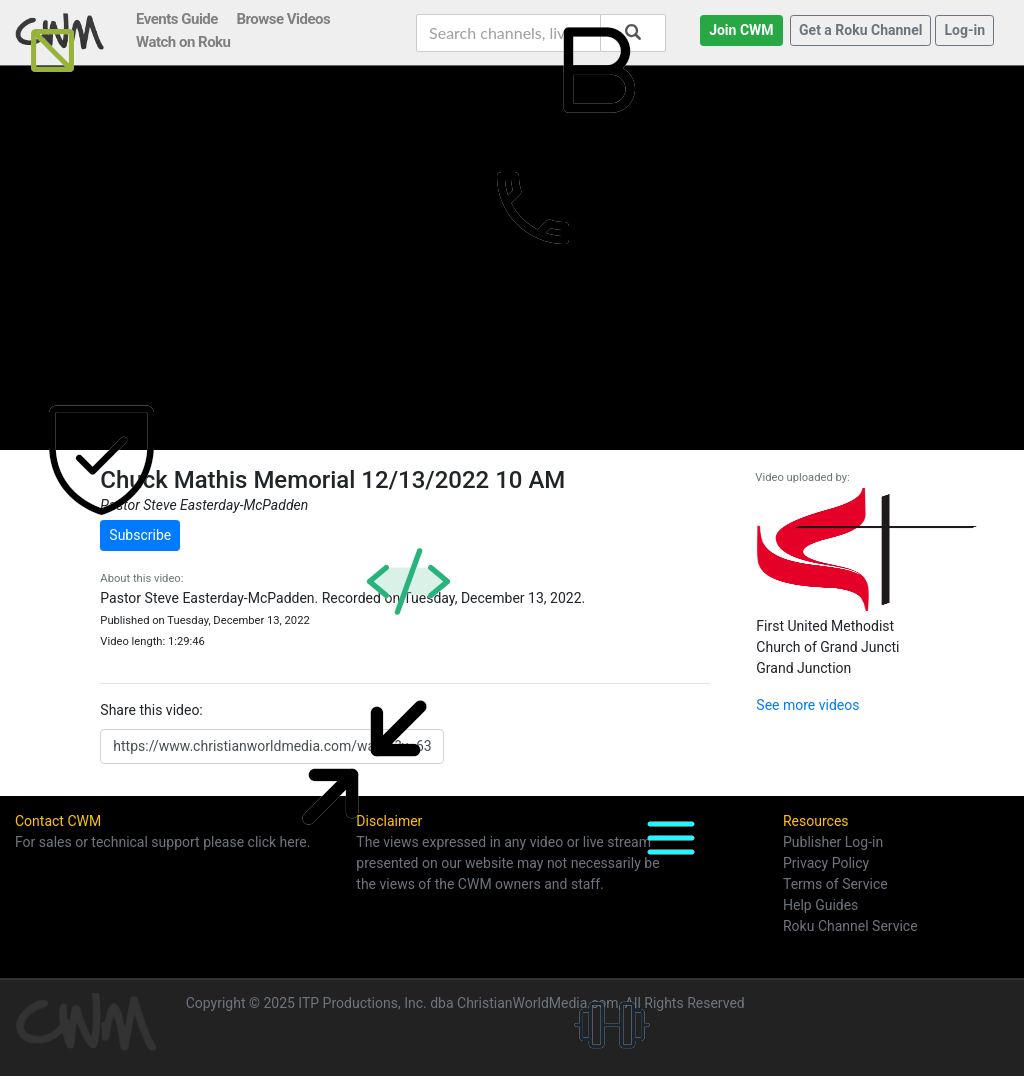  What do you see at coordinates (52, 50) in the screenshot?
I see `placeholder for missing or unavailable content` at bounding box center [52, 50].